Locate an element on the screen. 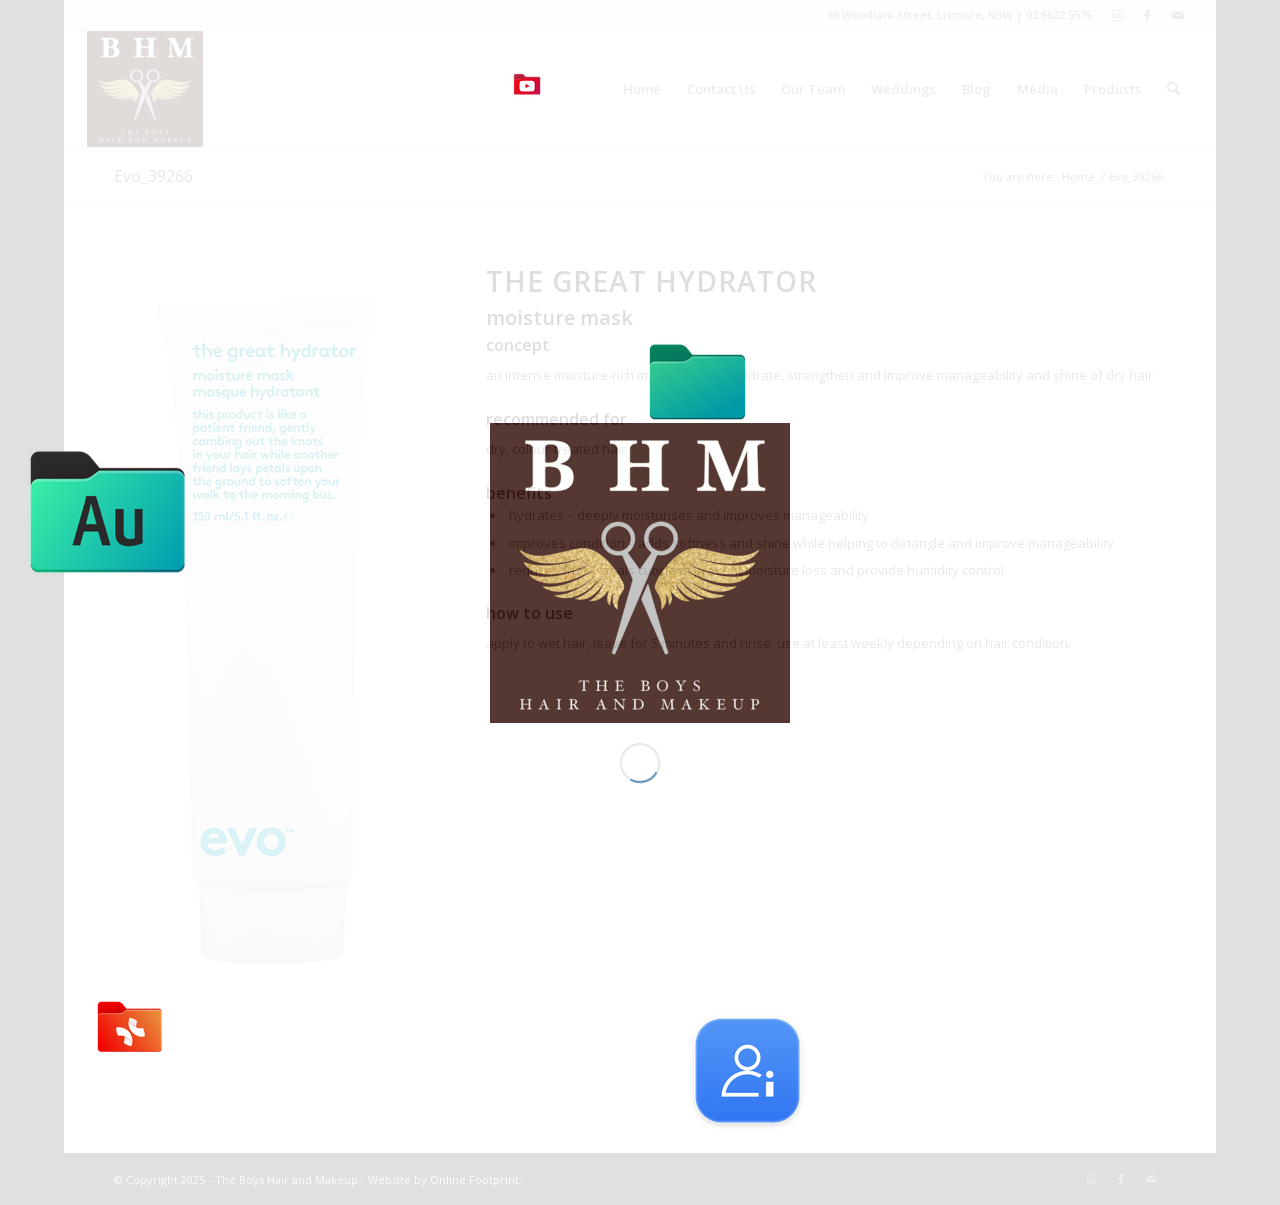  open folder containing downloaded youtube videos is located at coordinates (527, 85).